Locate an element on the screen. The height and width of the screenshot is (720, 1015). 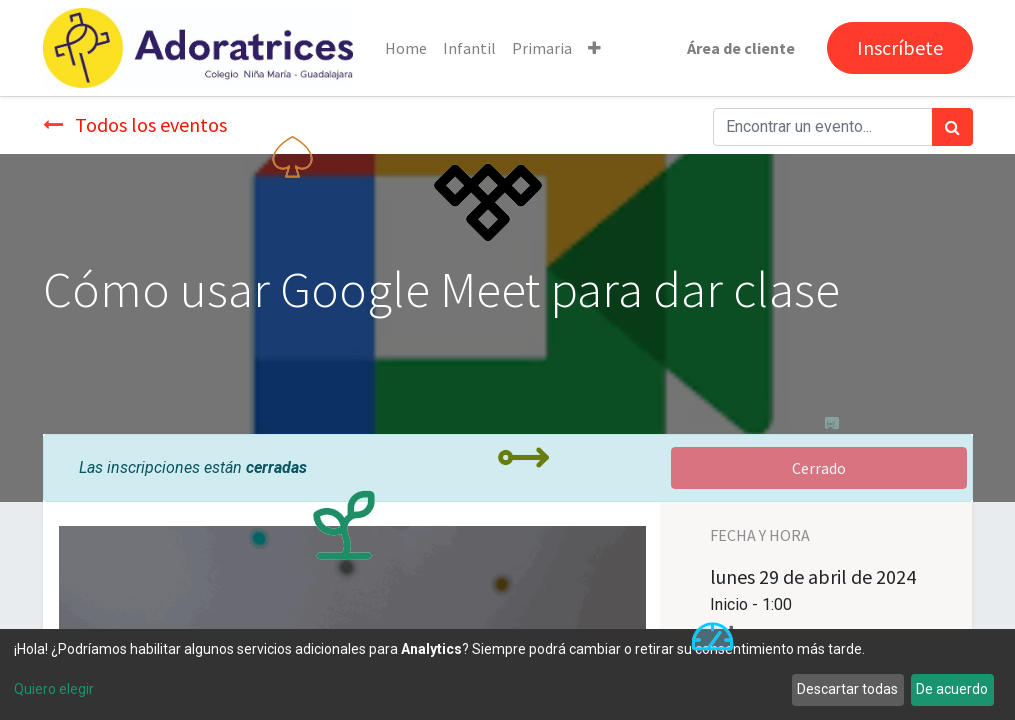
access teaching or presentation mode is located at coordinates (832, 423).